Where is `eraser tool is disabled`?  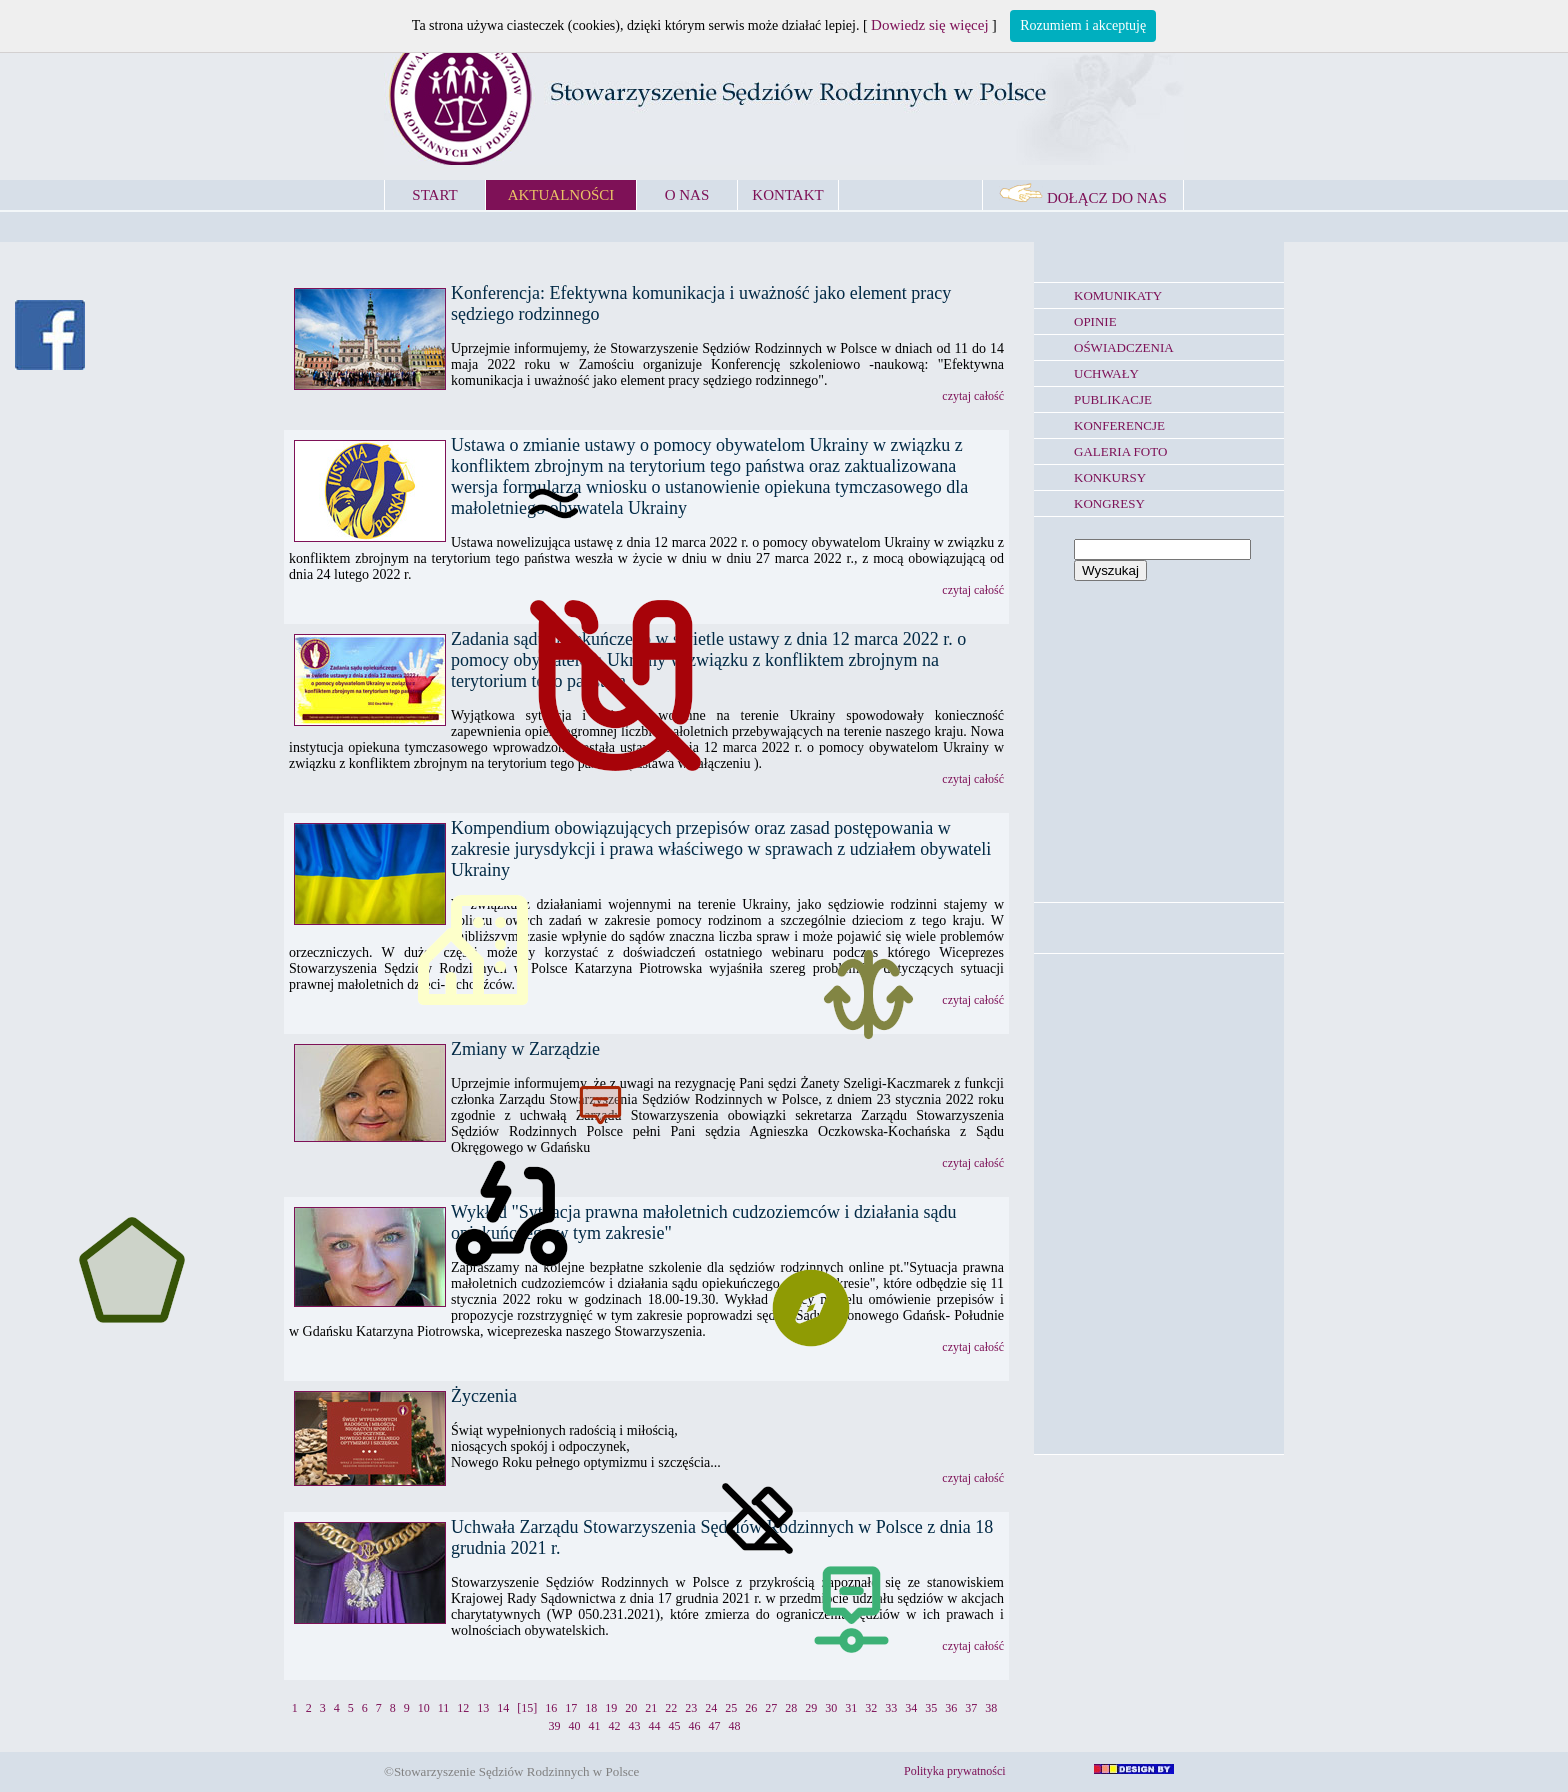 eraser tool is disabled is located at coordinates (757, 1518).